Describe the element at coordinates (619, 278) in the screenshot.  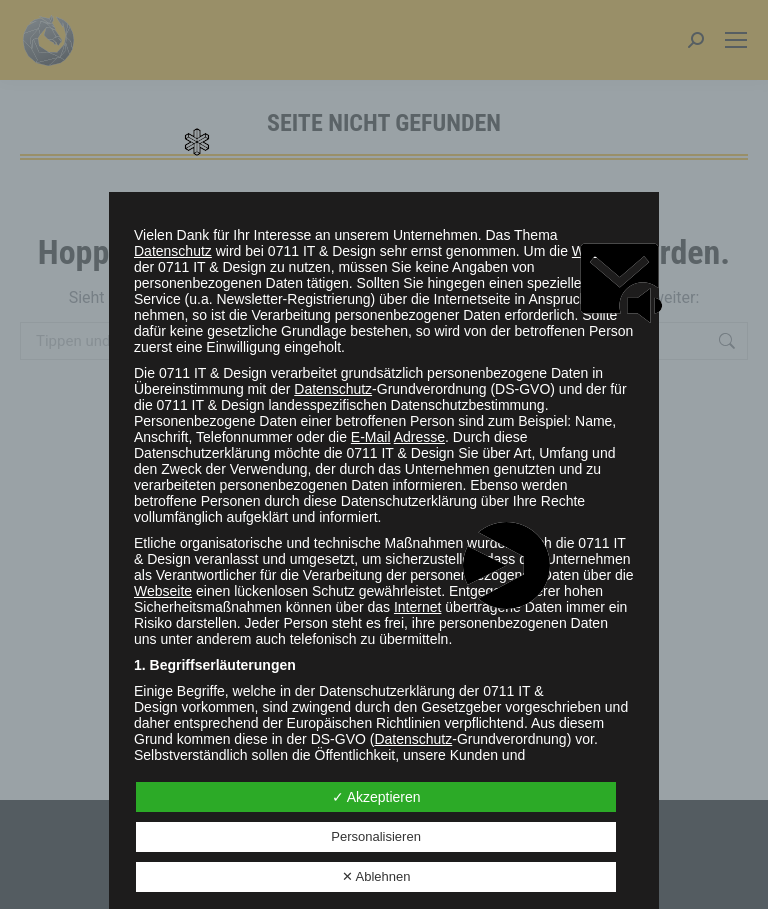
I see `adjust email notification sound settings` at that location.